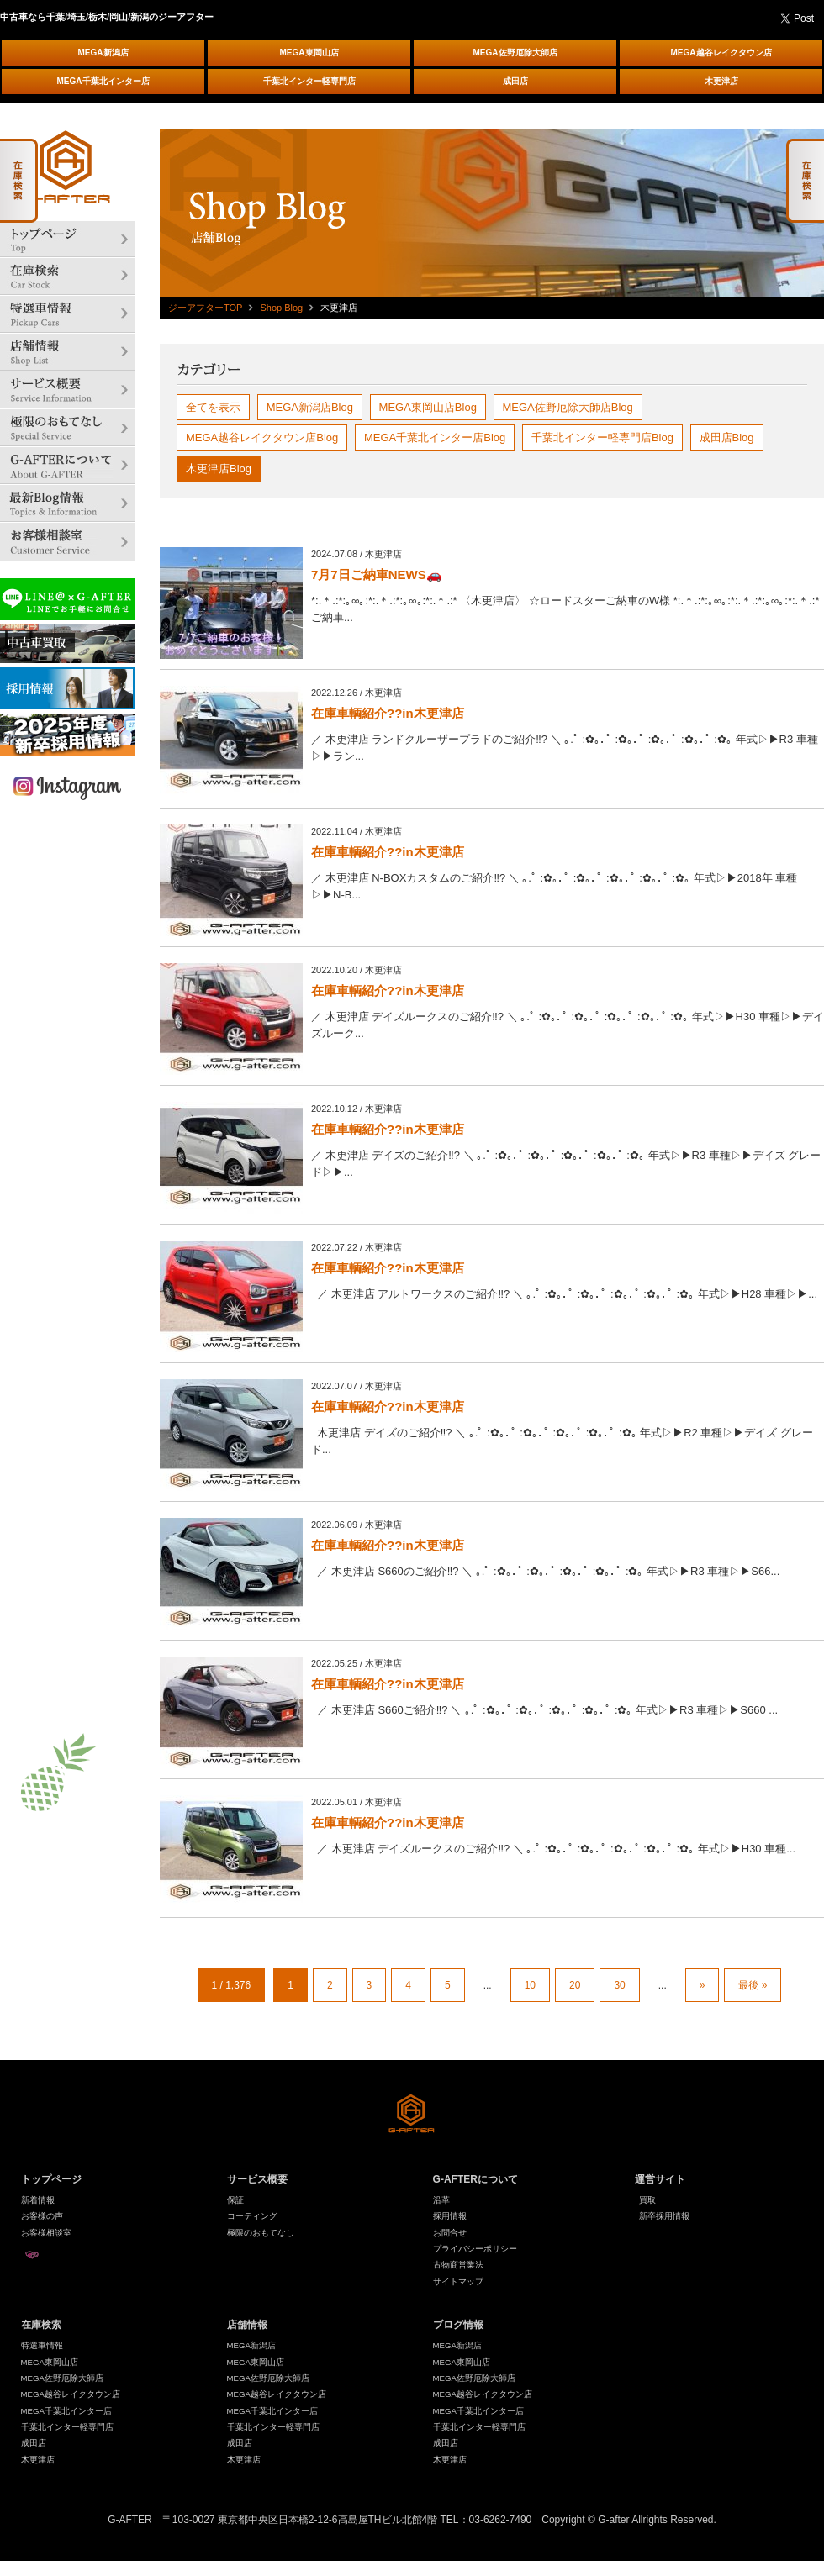 The image size is (824, 2576). I want to click on tropical or exotic food category, so click(60, 1773).